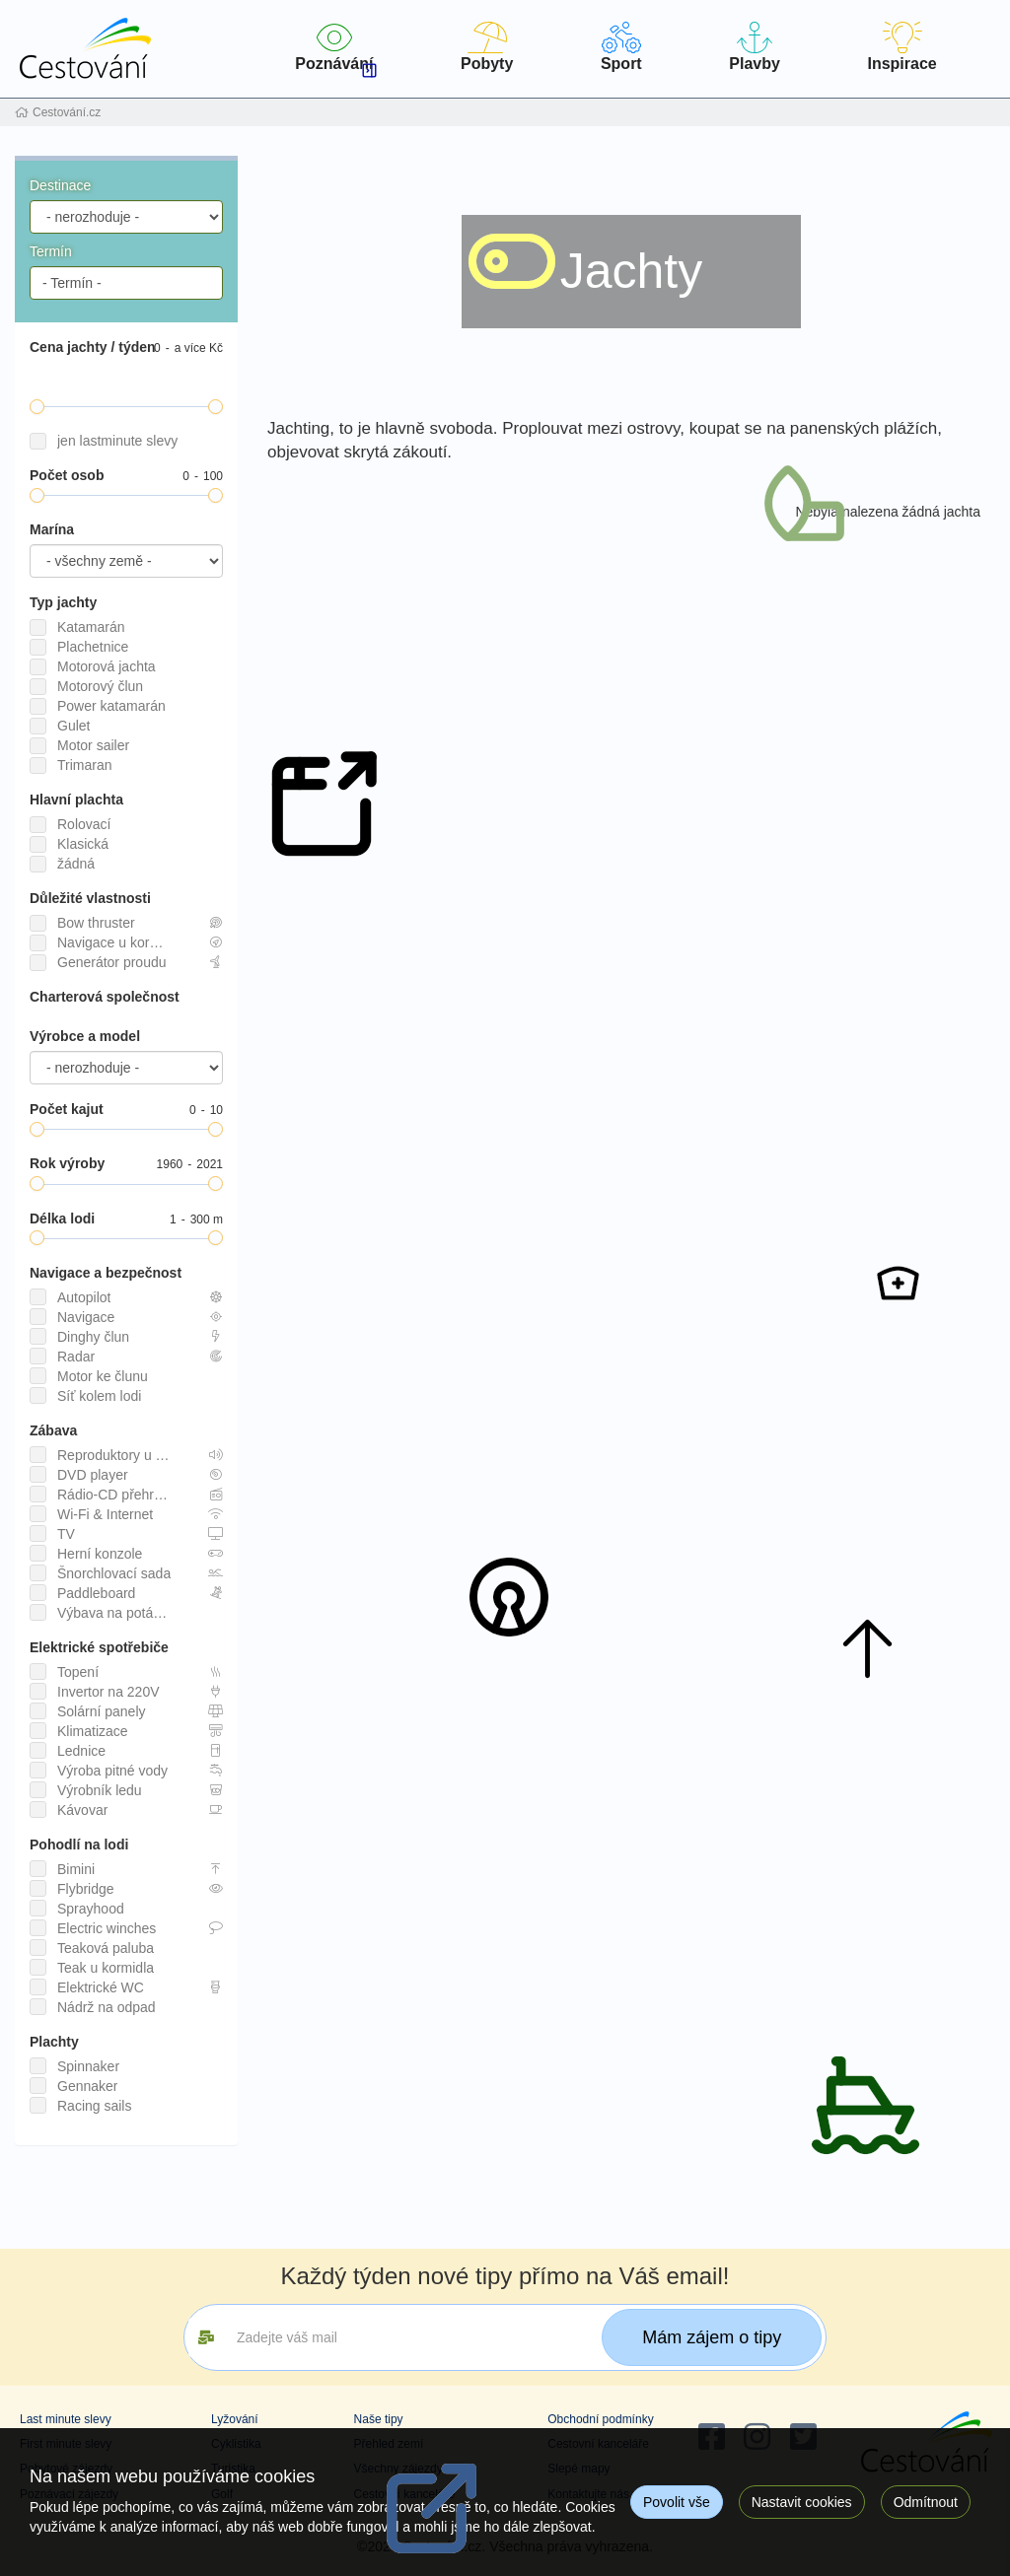 Image resolution: width=1010 pixels, height=2576 pixels. Describe the element at coordinates (322, 806) in the screenshot. I see `maximize browser window to full screen` at that location.